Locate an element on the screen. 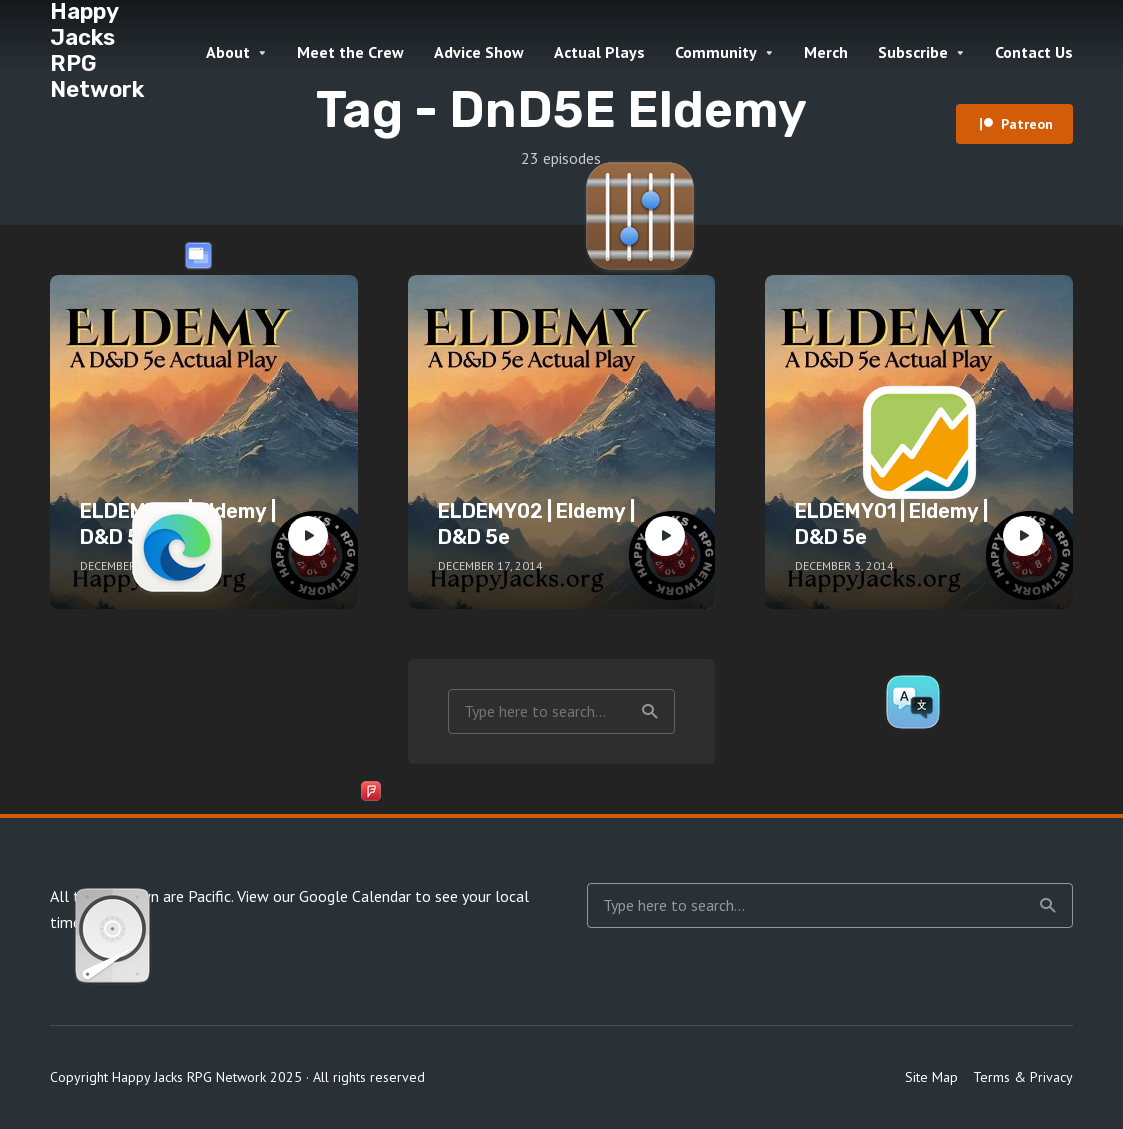 This screenshot has height=1129, width=1123. open microsoft edge browser is located at coordinates (177, 547).